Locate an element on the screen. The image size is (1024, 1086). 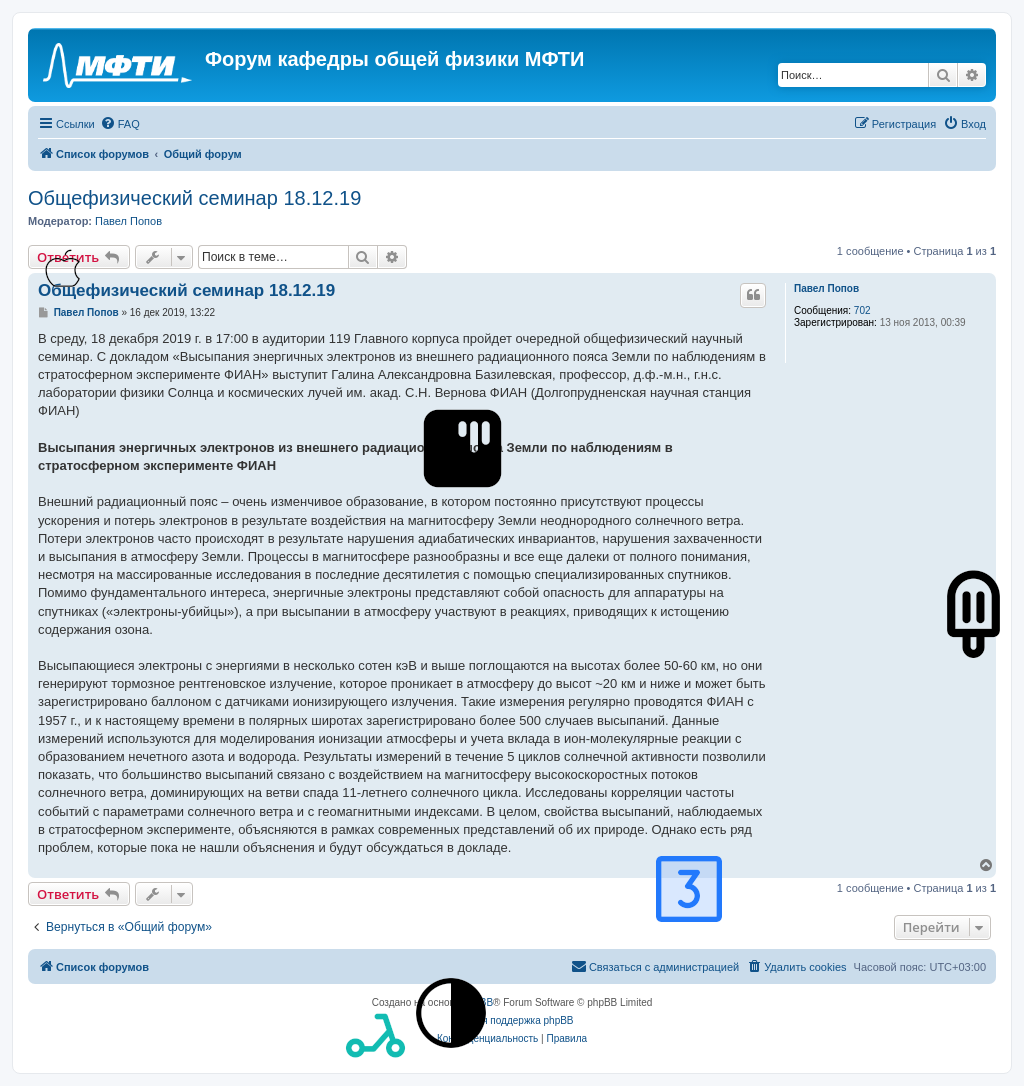
select or navigate to item number three is located at coordinates (689, 889).